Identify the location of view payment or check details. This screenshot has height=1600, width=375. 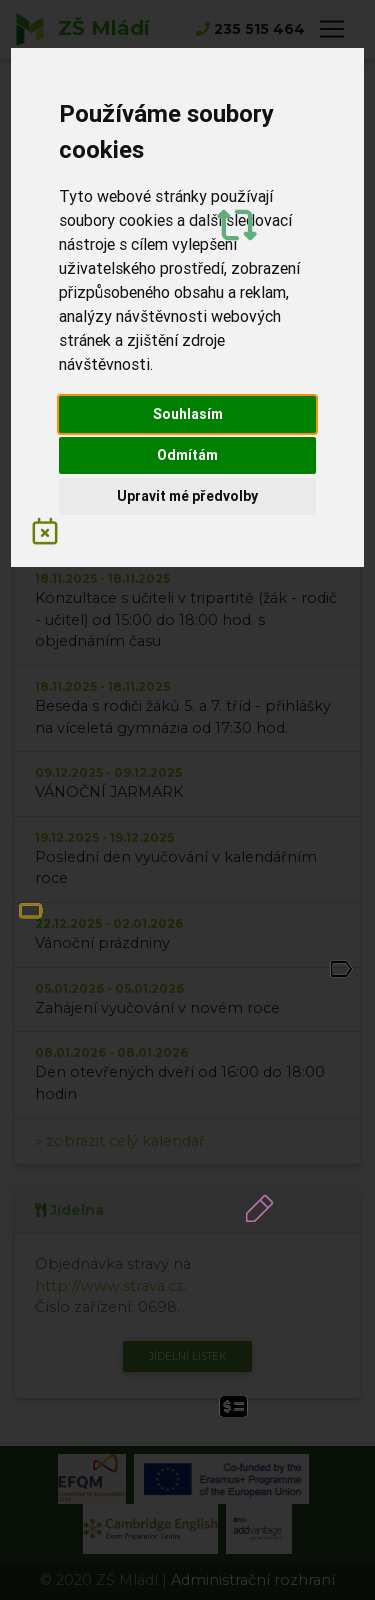
(233, 1406).